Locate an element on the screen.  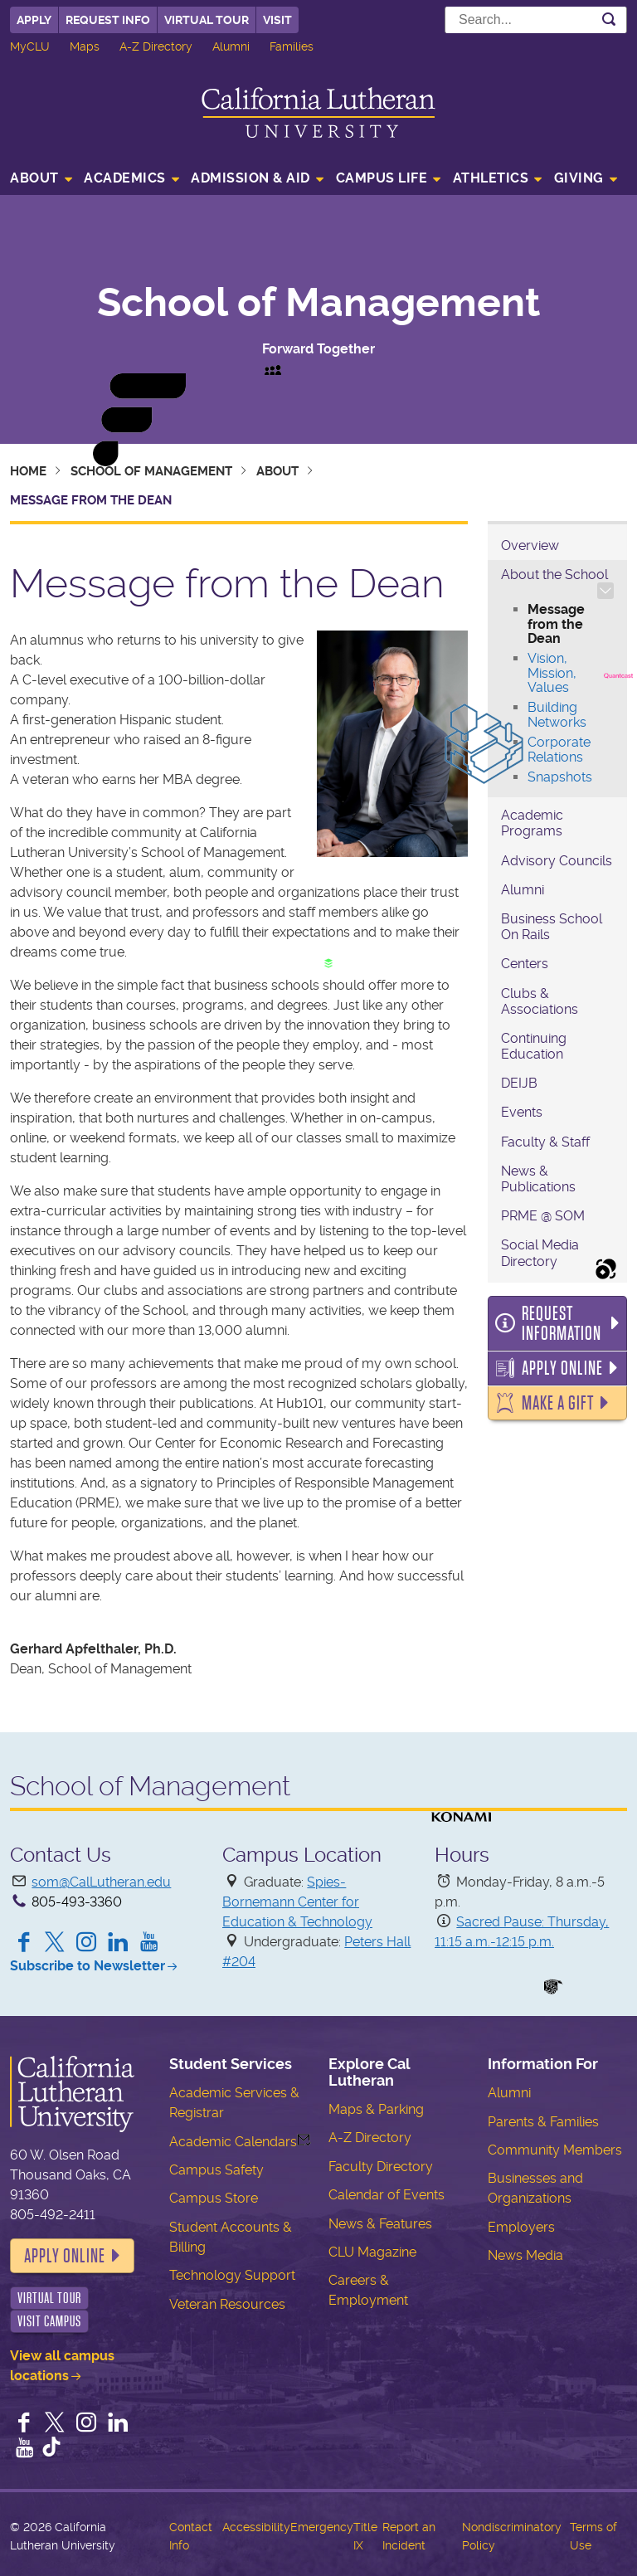
konami company logo is located at coordinates (461, 1817).